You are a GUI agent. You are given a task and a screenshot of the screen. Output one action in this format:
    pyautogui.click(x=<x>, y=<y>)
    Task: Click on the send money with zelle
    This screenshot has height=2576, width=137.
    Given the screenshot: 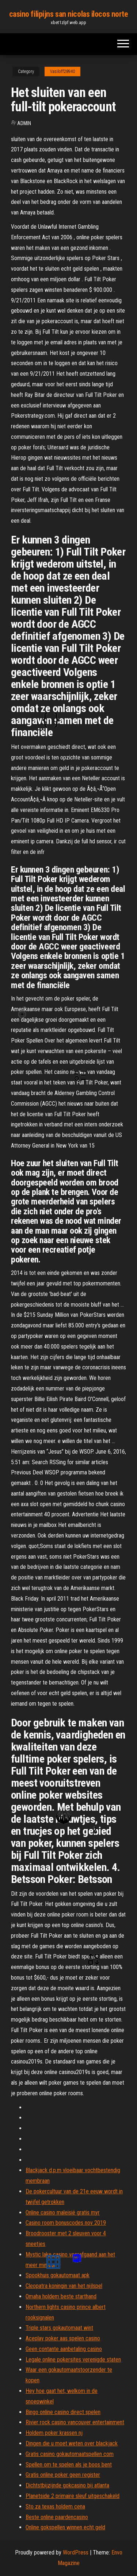 What is the action you would take?
    pyautogui.click(x=95, y=1830)
    